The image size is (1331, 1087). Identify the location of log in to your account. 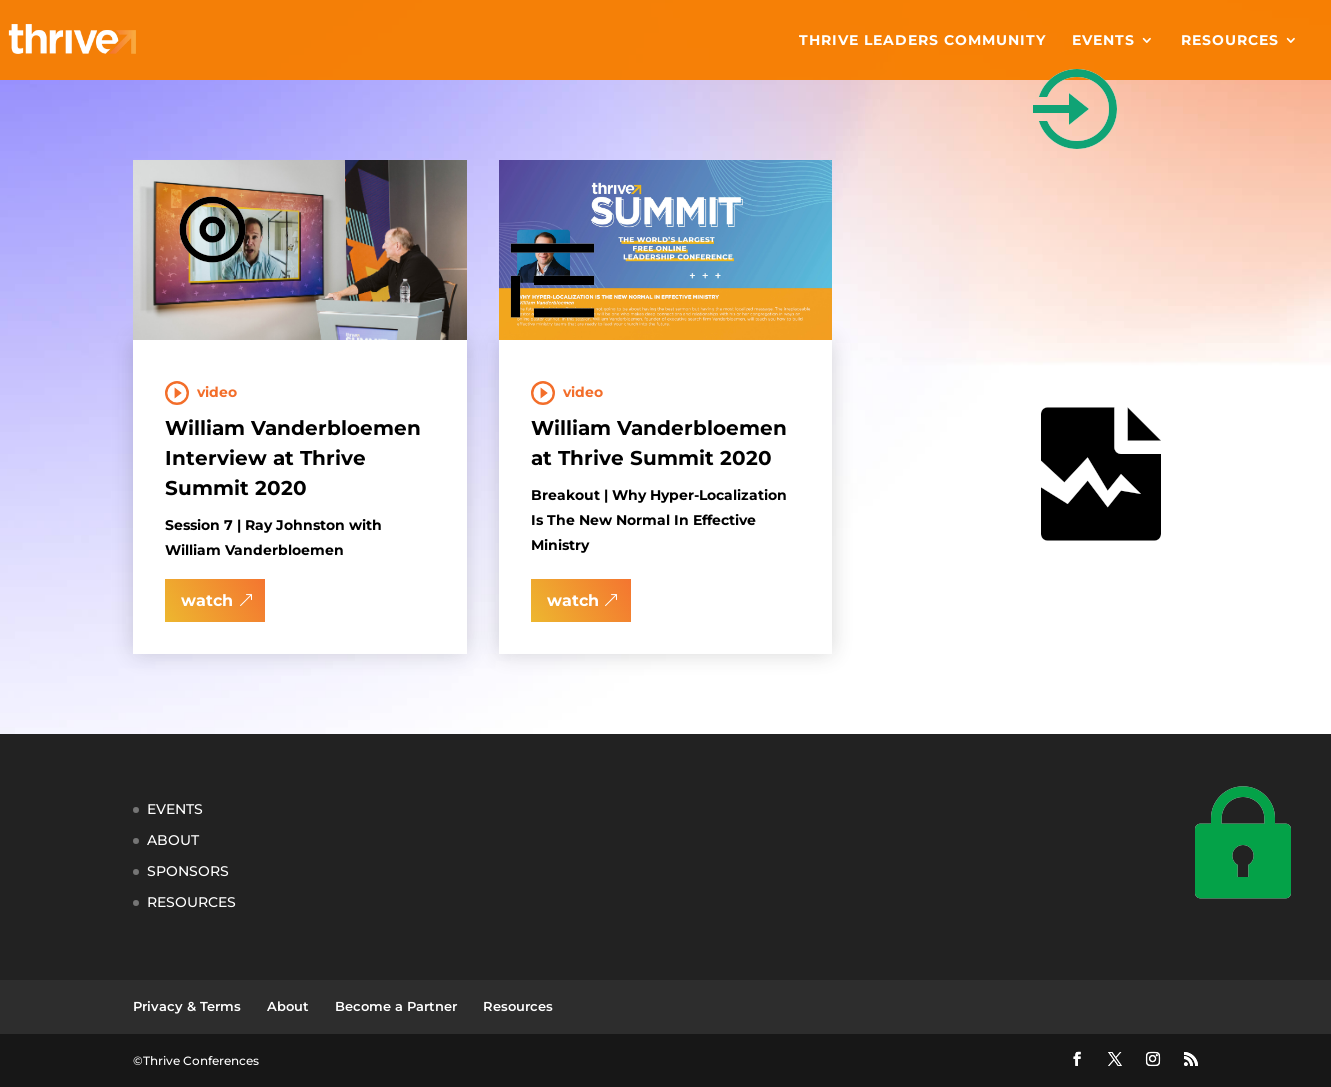
(1077, 109).